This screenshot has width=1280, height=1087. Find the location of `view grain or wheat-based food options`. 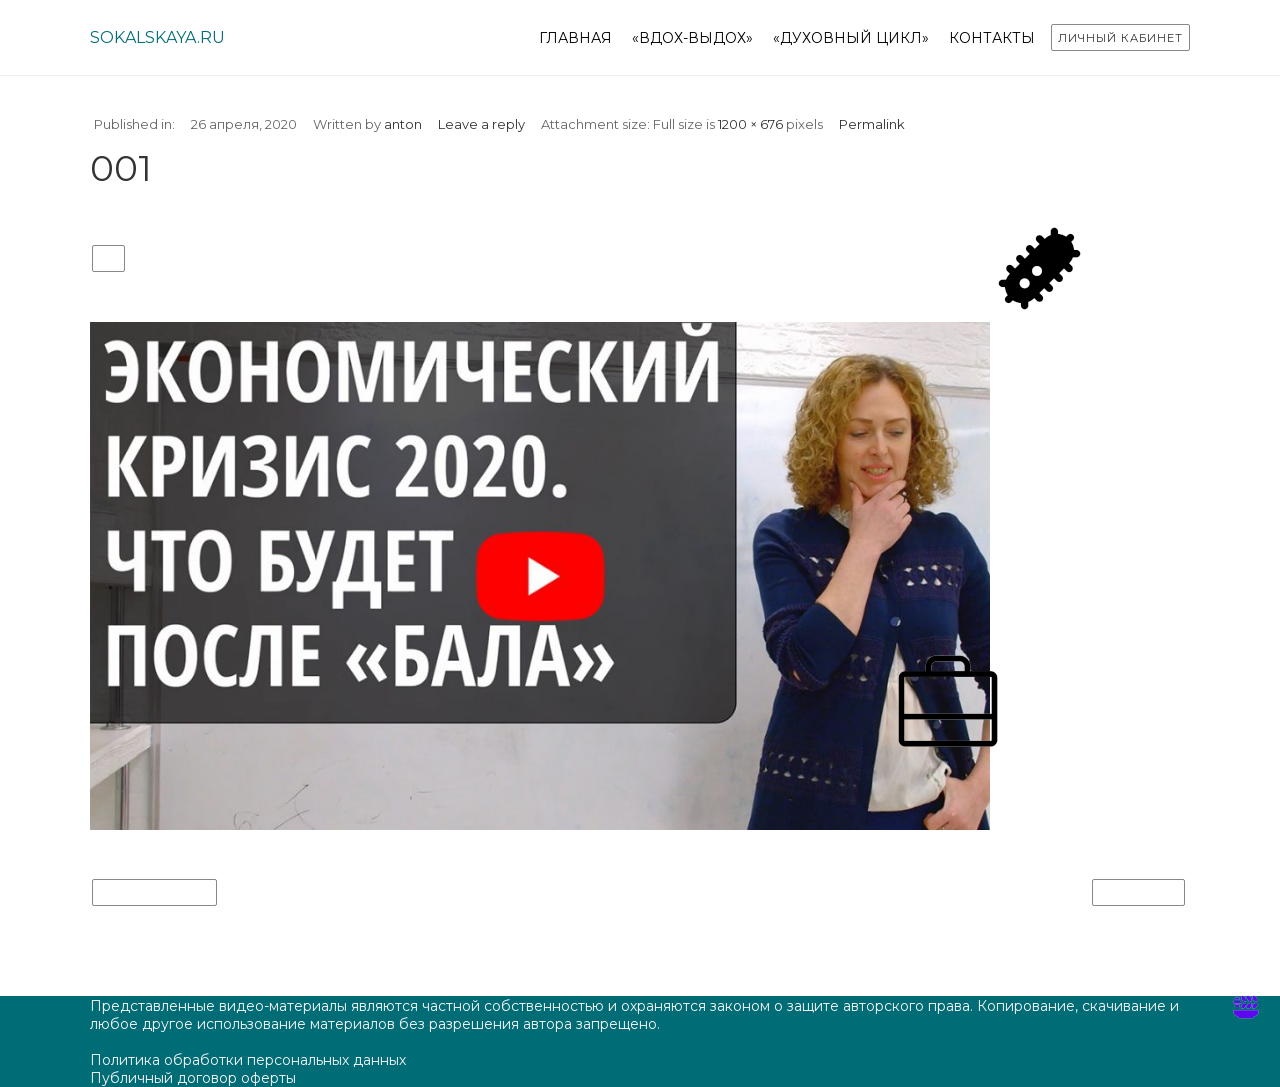

view grain or wheat-based food options is located at coordinates (1246, 1007).